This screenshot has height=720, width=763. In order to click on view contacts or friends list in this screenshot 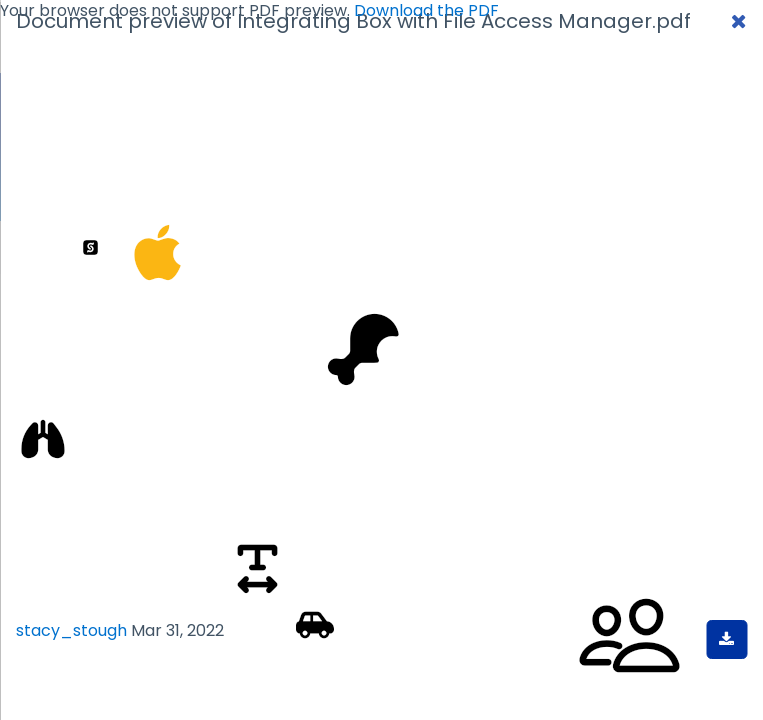, I will do `click(629, 635)`.